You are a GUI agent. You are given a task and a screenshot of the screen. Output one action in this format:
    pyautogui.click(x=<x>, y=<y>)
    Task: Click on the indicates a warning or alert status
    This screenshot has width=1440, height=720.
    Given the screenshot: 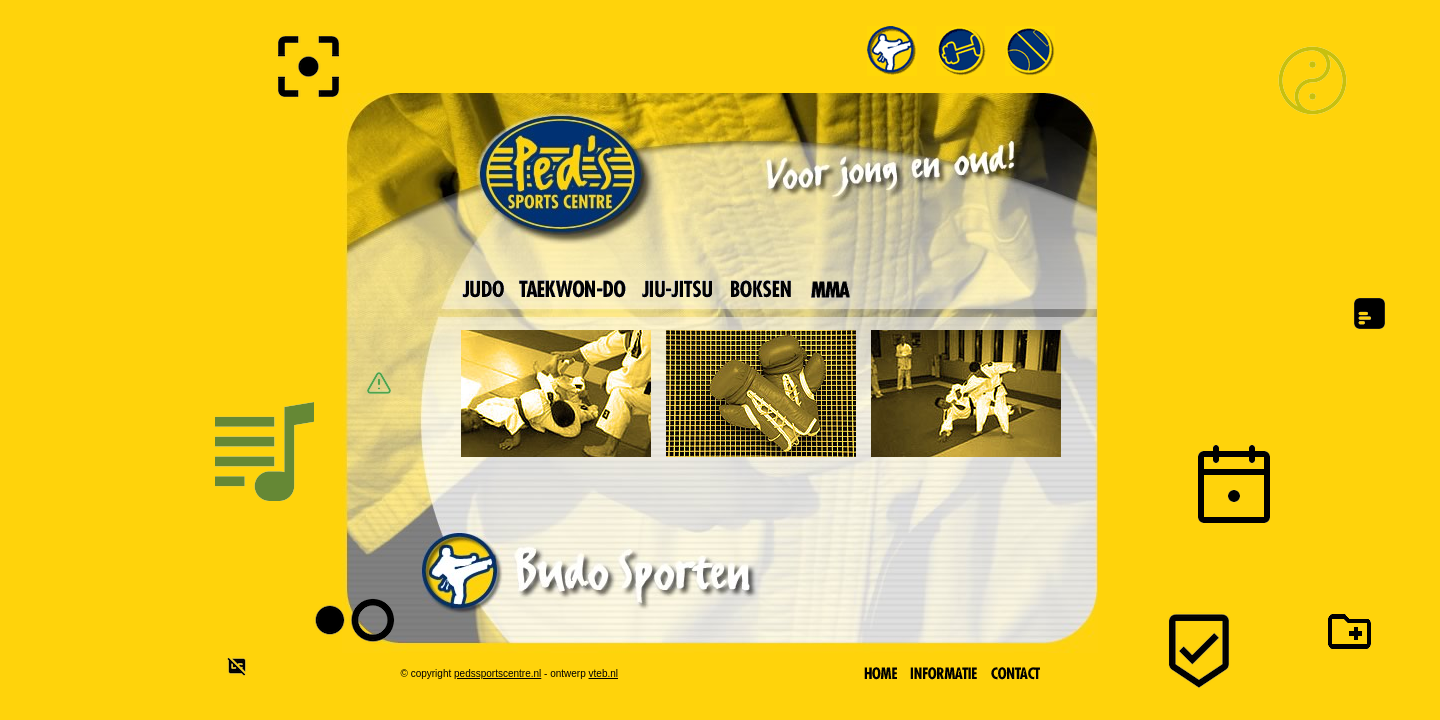 What is the action you would take?
    pyautogui.click(x=379, y=383)
    